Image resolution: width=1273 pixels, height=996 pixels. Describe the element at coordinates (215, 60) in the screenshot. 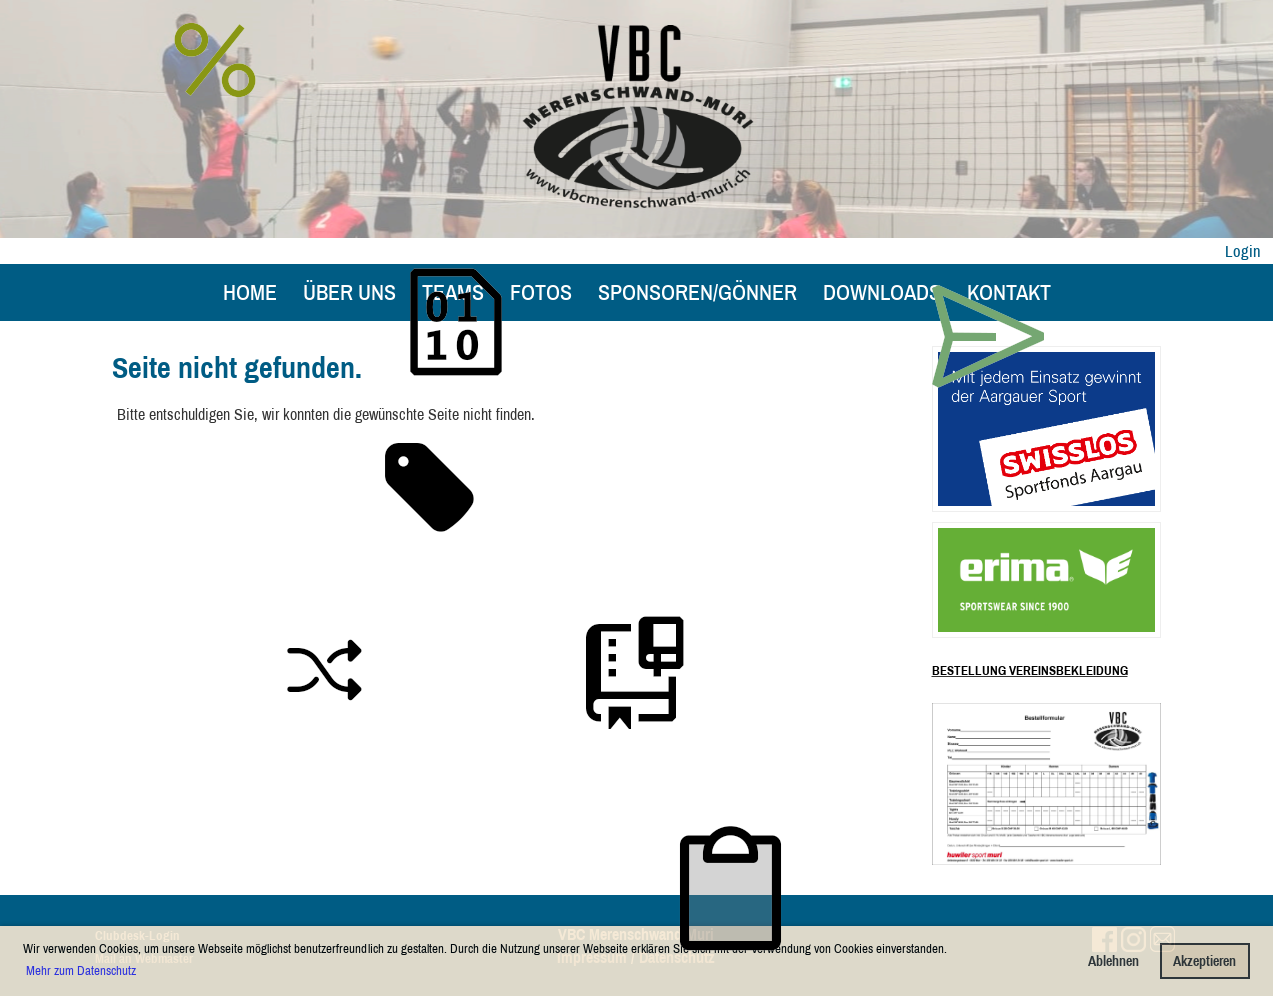

I see `view or apply a percentage value` at that location.